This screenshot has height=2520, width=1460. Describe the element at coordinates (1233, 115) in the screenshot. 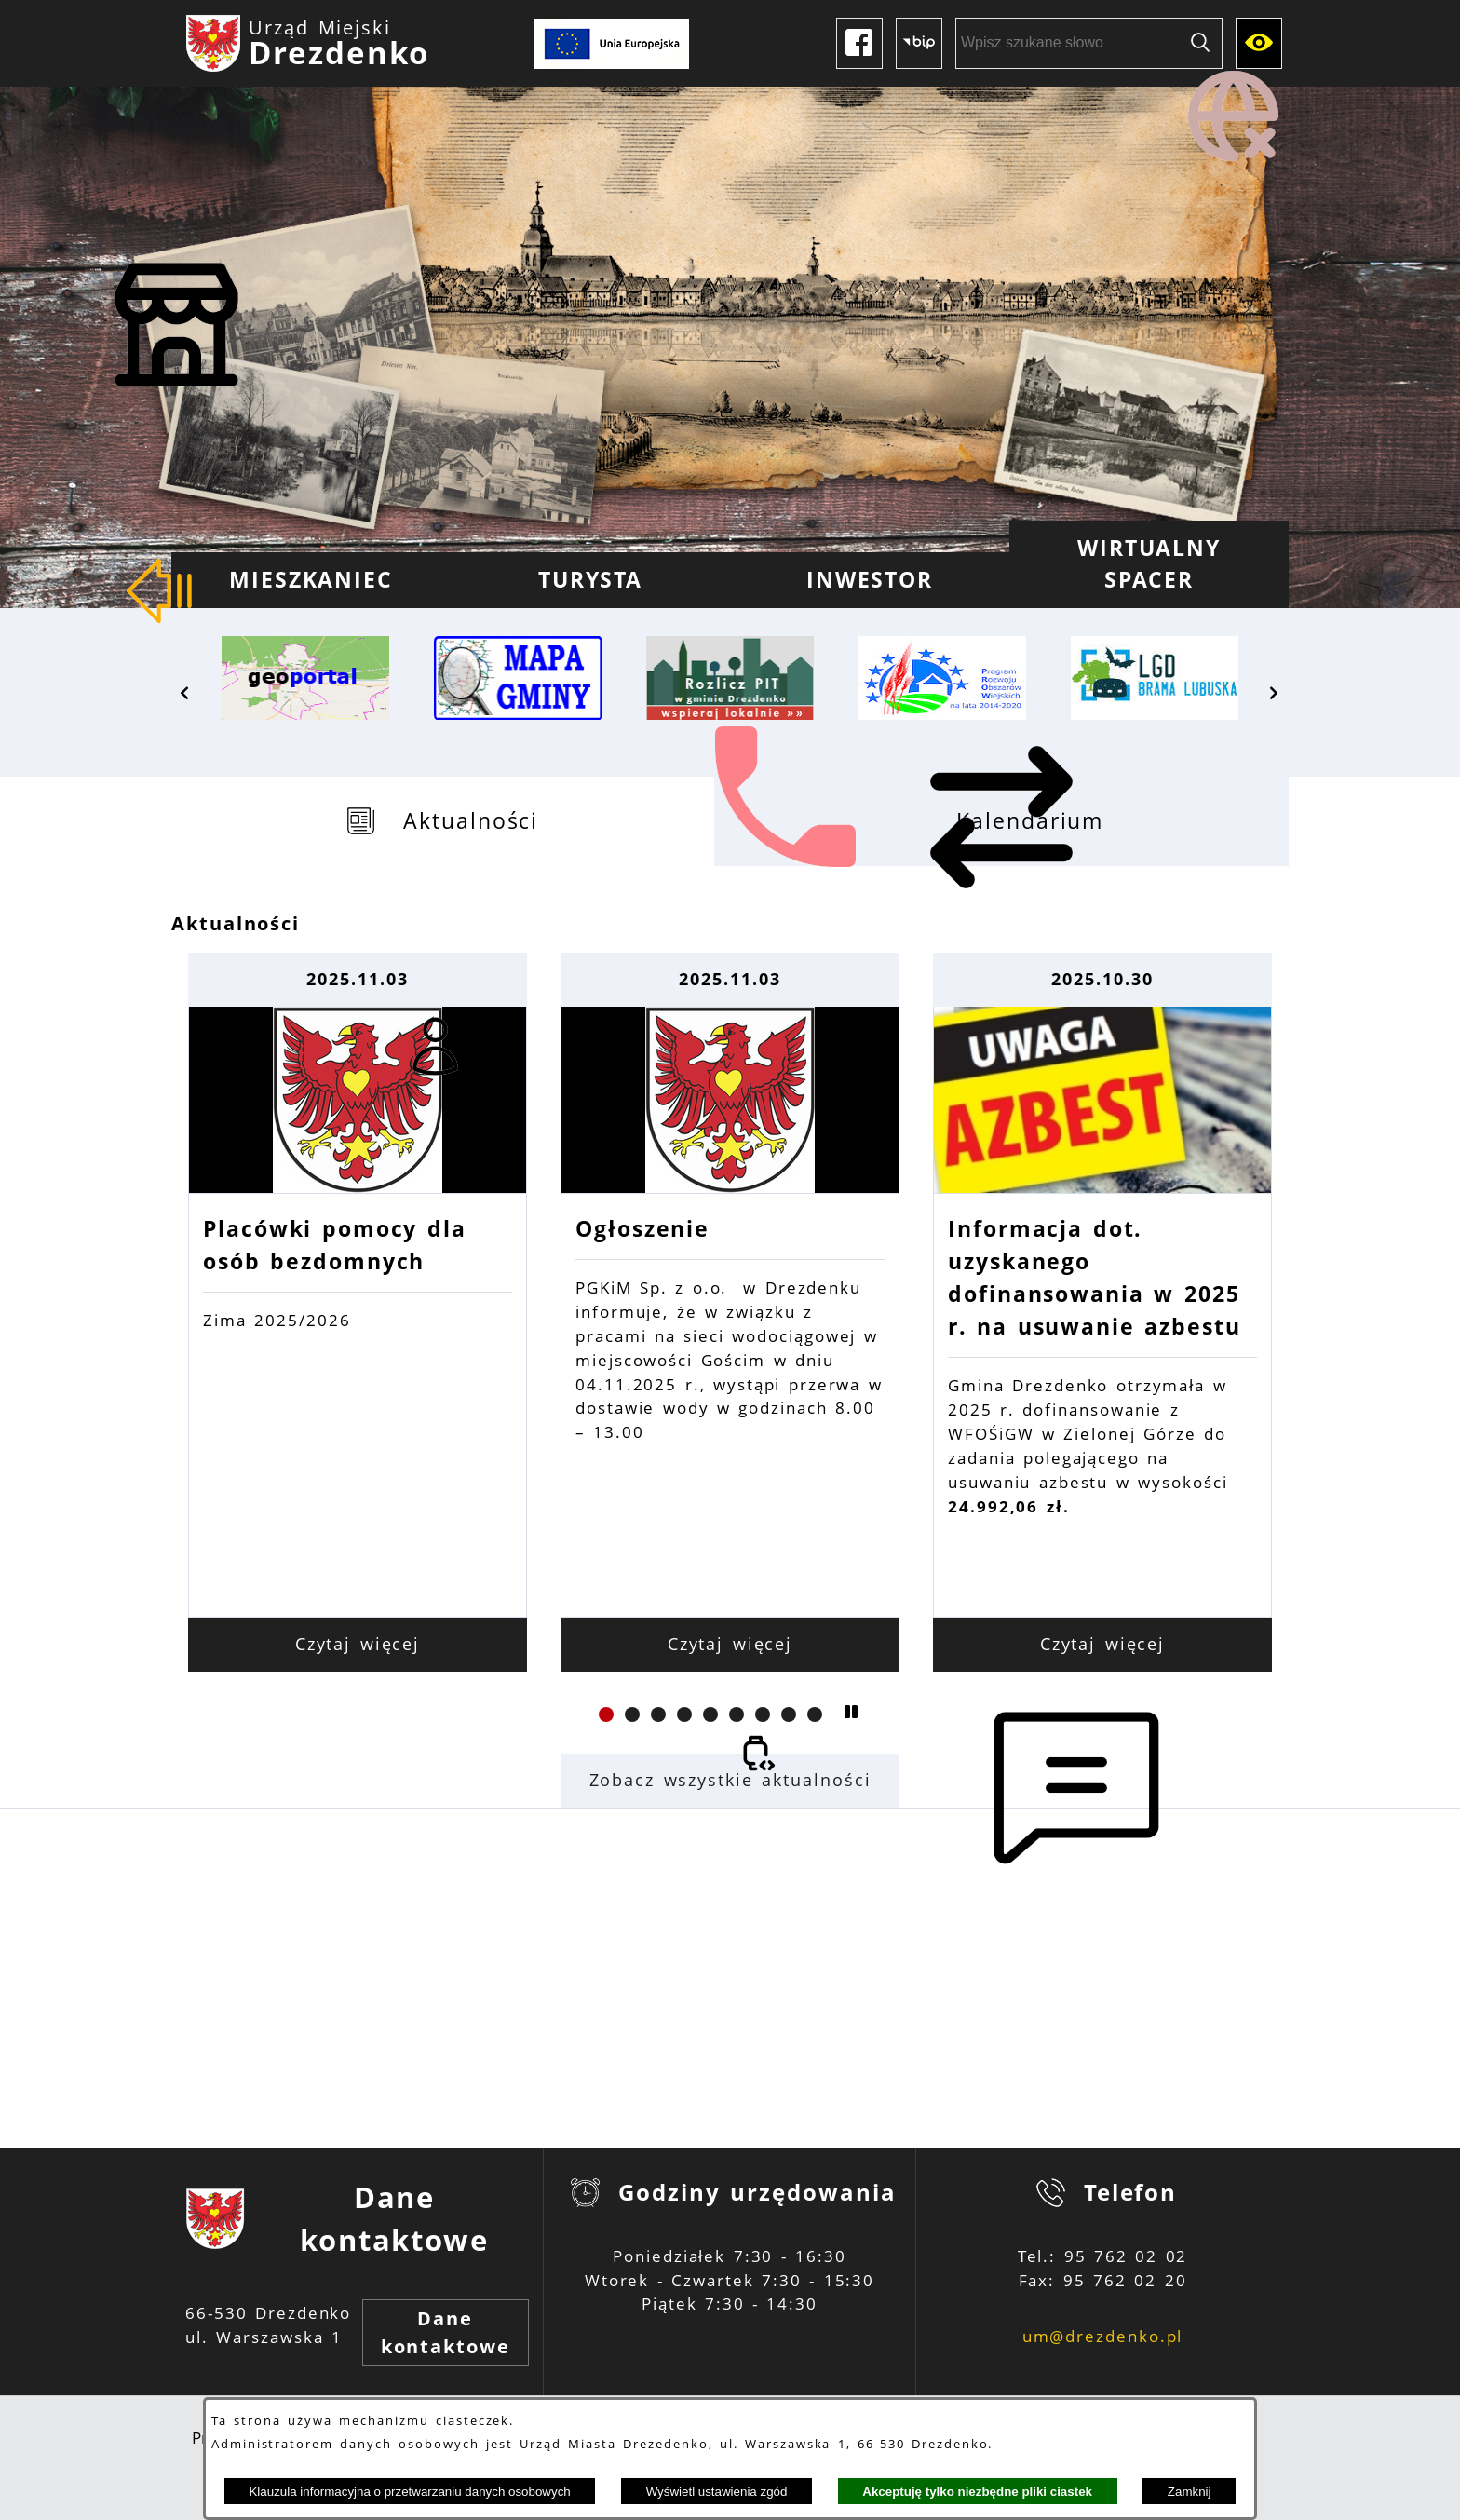

I see `no internet connection` at that location.